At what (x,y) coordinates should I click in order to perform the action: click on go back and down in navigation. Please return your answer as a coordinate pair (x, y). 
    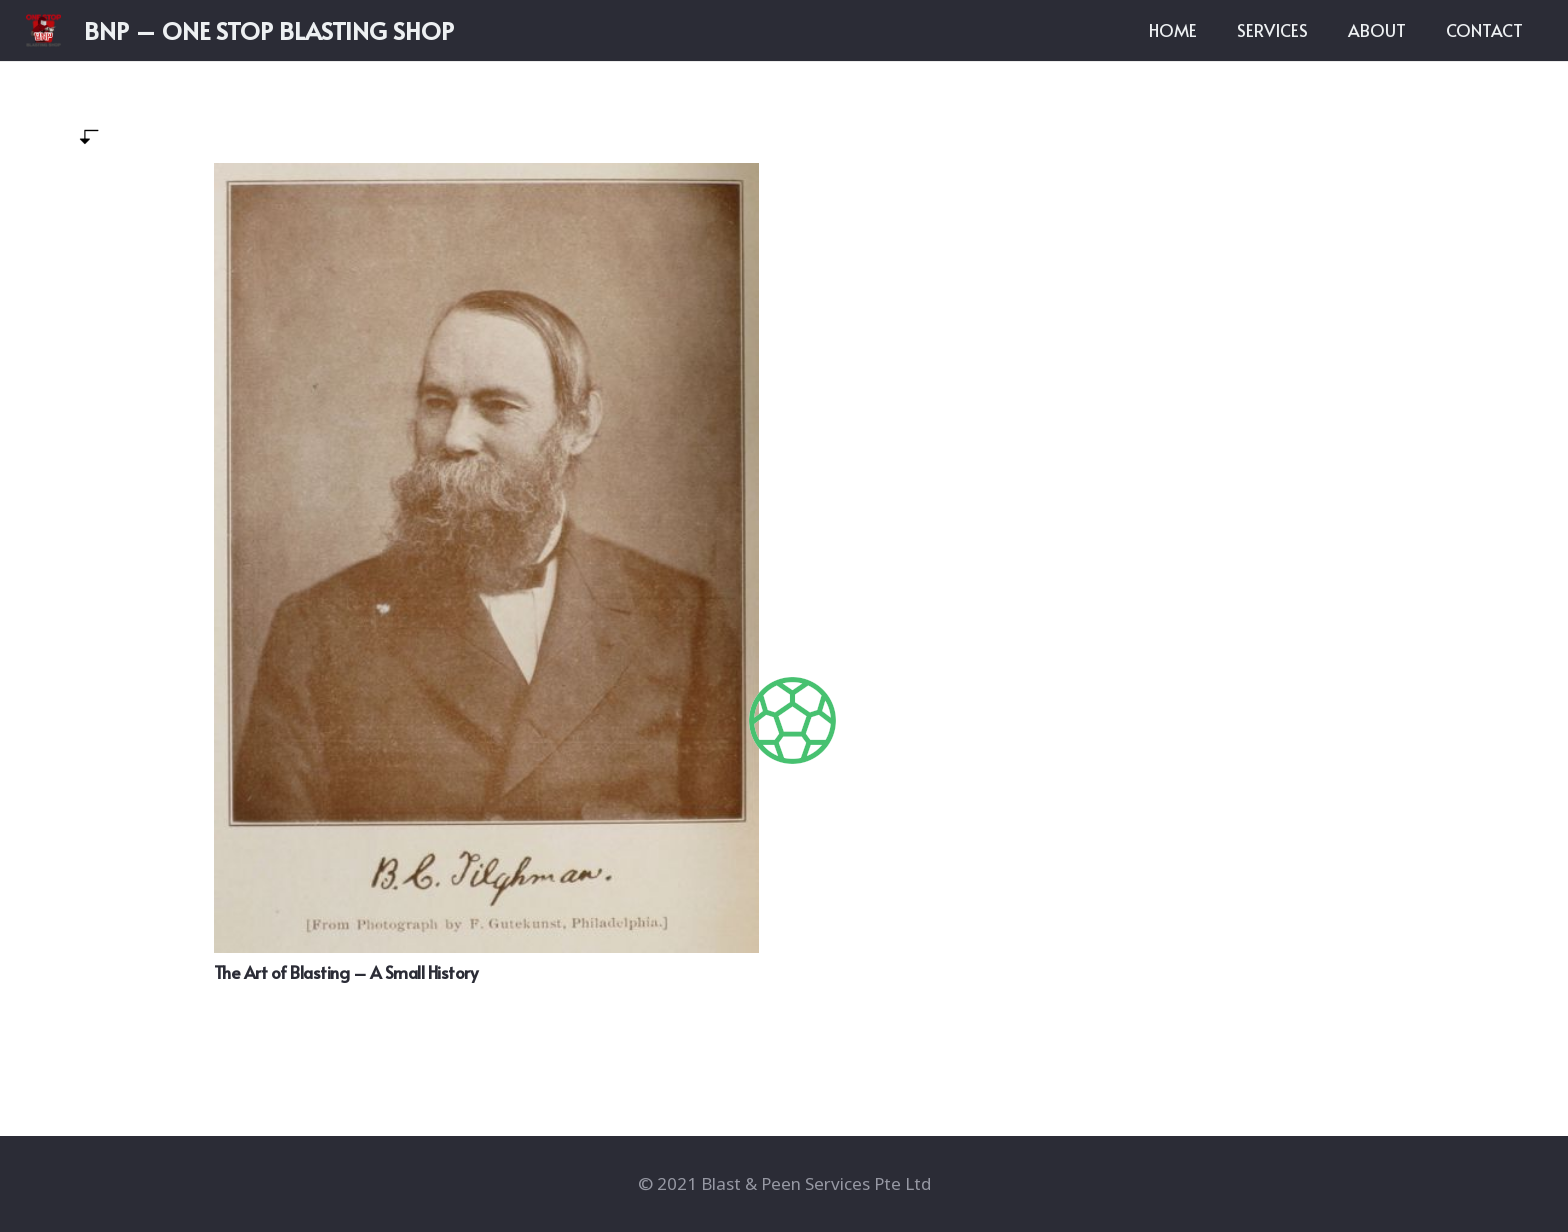
    Looking at the image, I should click on (88, 135).